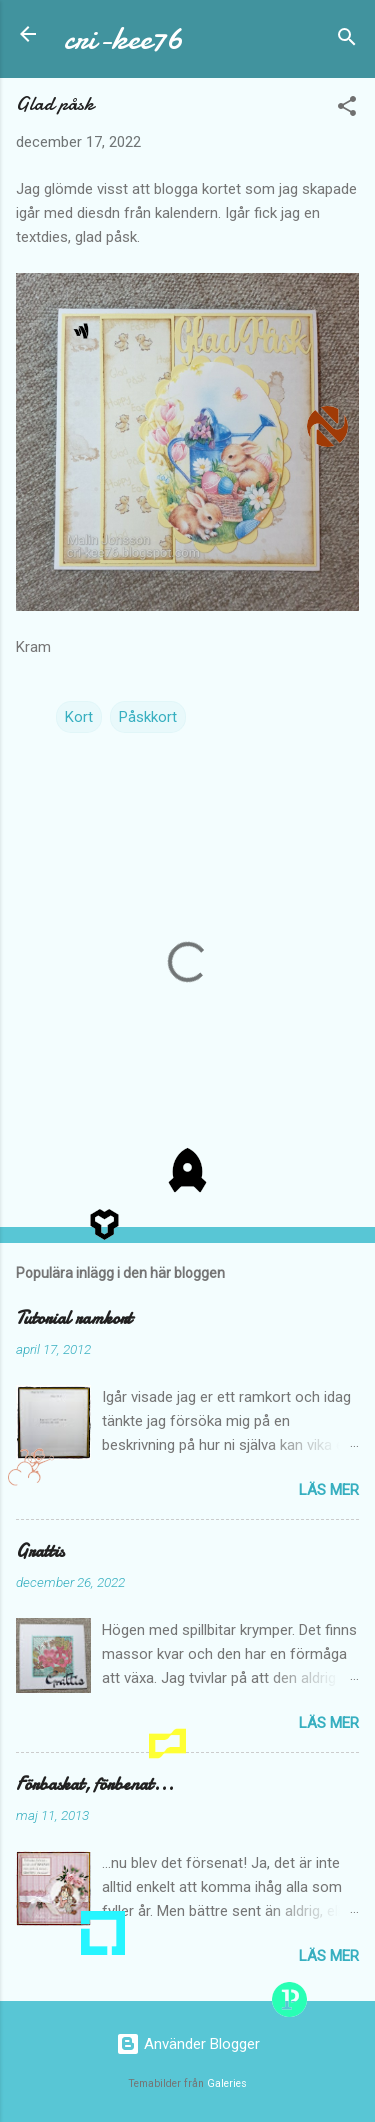 The width and height of the screenshot is (375, 2122). I want to click on Processing Foundation logo, so click(289, 1999).